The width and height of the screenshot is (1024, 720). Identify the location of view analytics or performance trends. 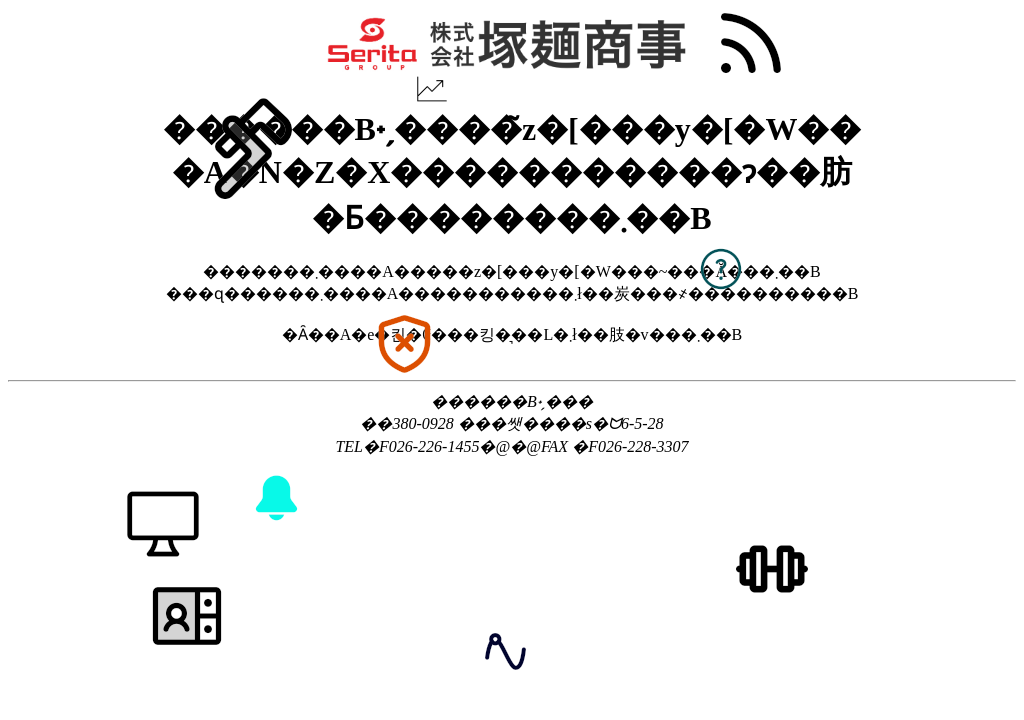
(432, 89).